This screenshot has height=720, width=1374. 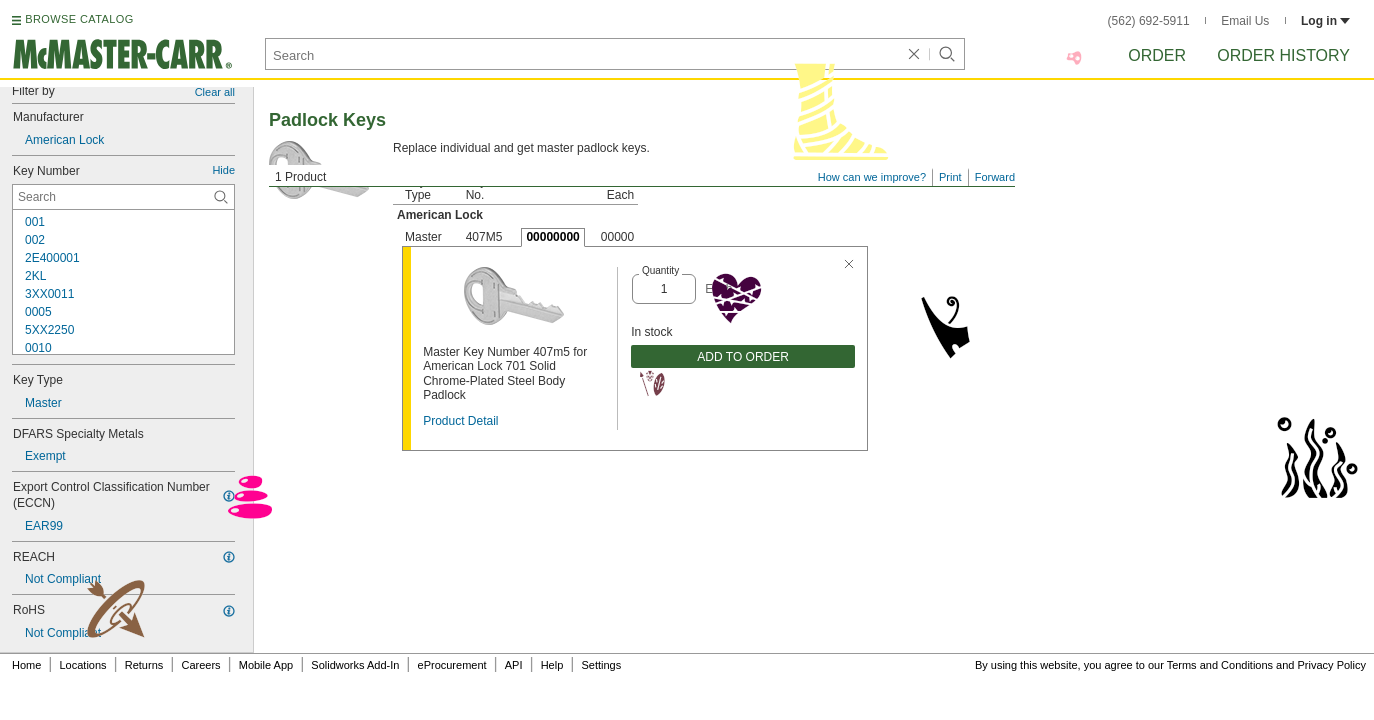 What do you see at coordinates (945, 327) in the screenshot?
I see `select the deshret (ancient Egyptian red crown) symbol` at bounding box center [945, 327].